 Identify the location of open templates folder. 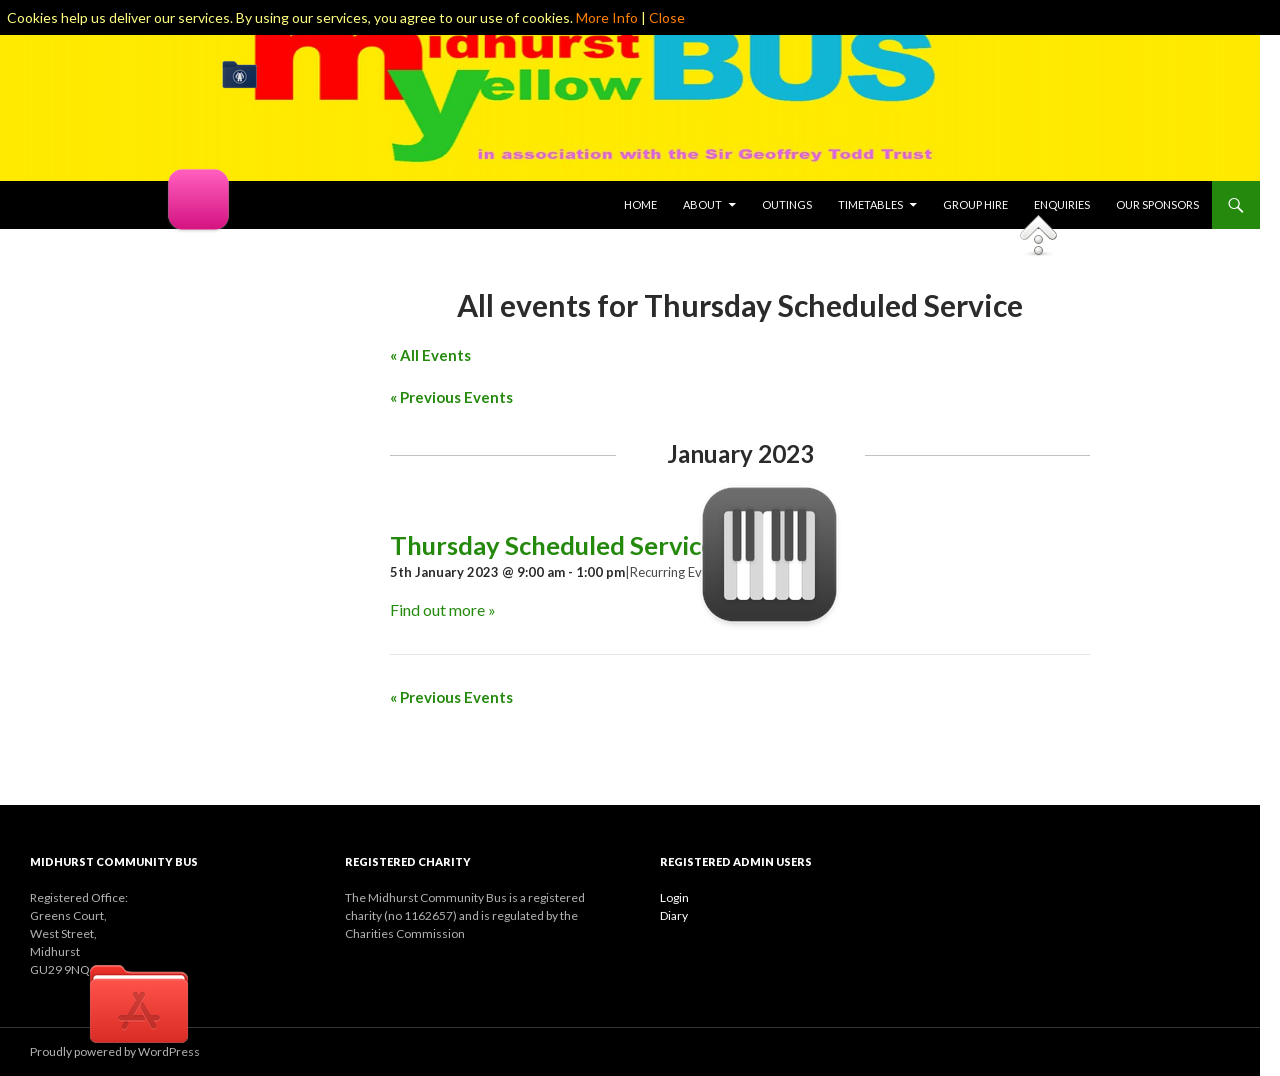
(139, 1004).